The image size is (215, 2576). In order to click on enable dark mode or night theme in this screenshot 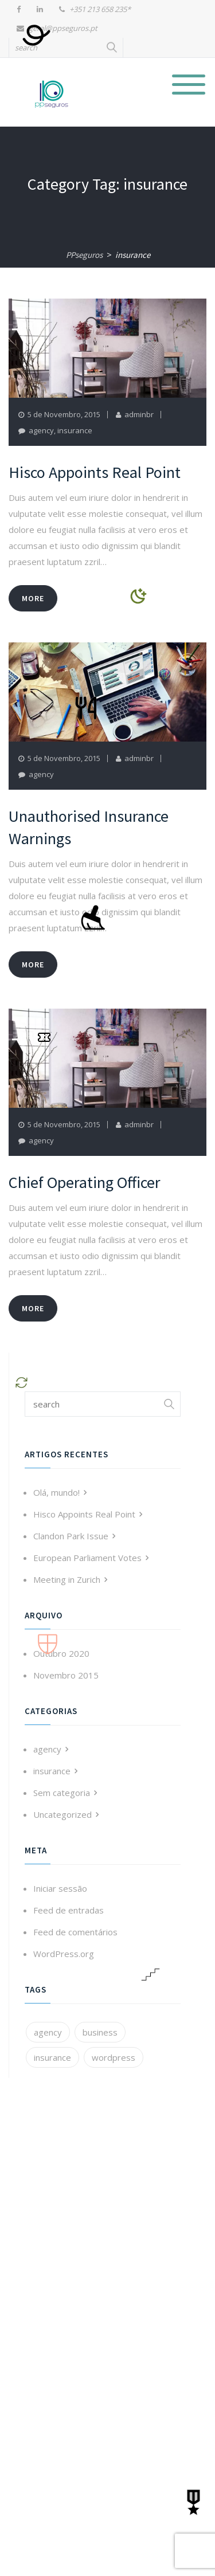, I will do `click(138, 596)`.